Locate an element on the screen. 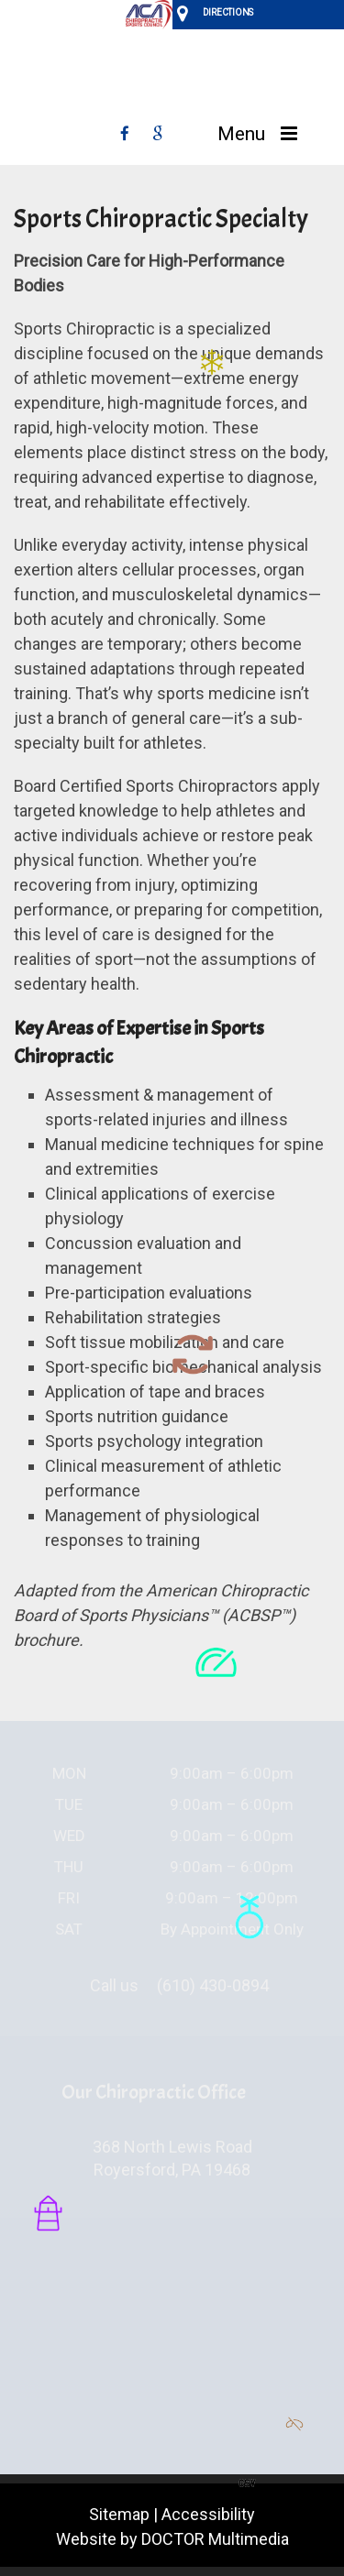 The height and width of the screenshot is (2576, 344). indicates nonbinary gender identity option is located at coordinates (250, 1917).